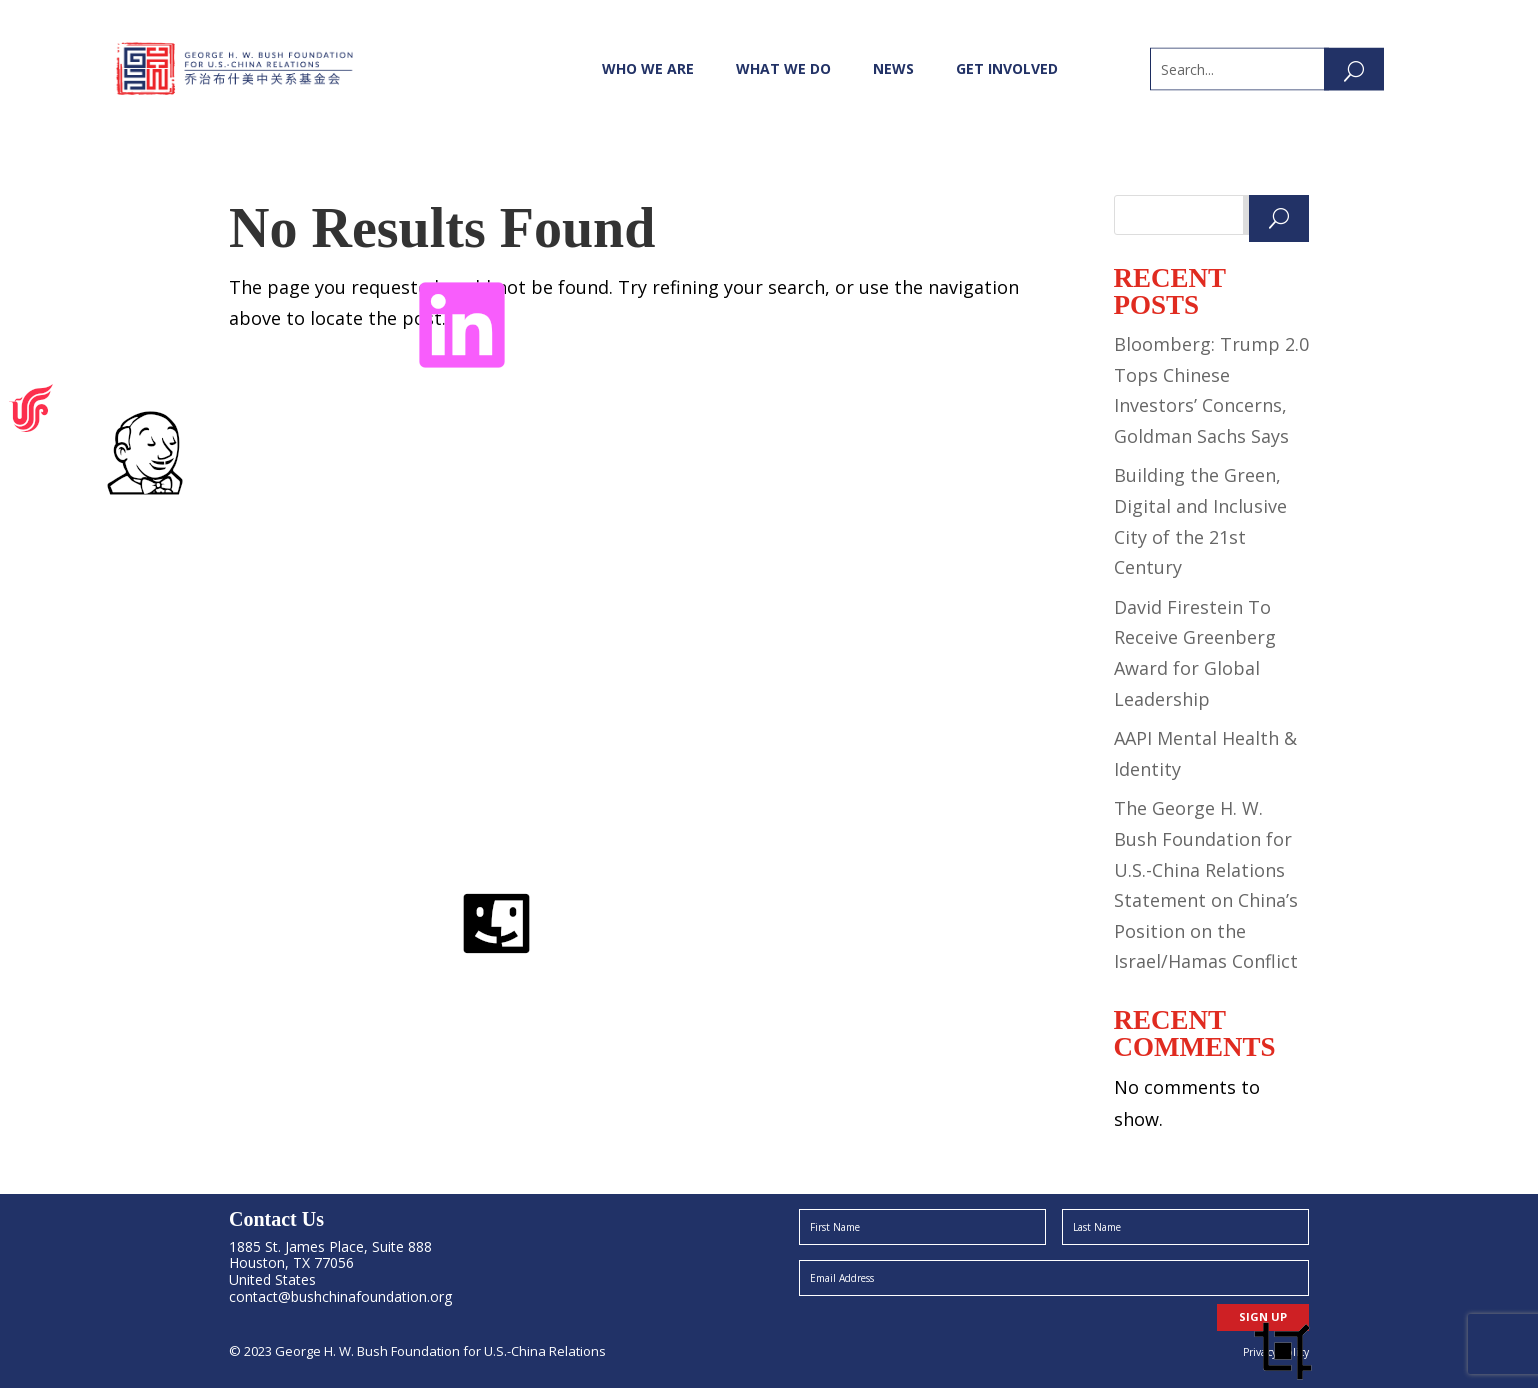 This screenshot has width=1538, height=1388. What do you see at coordinates (496, 923) in the screenshot?
I see `open finder to browse files and folders` at bounding box center [496, 923].